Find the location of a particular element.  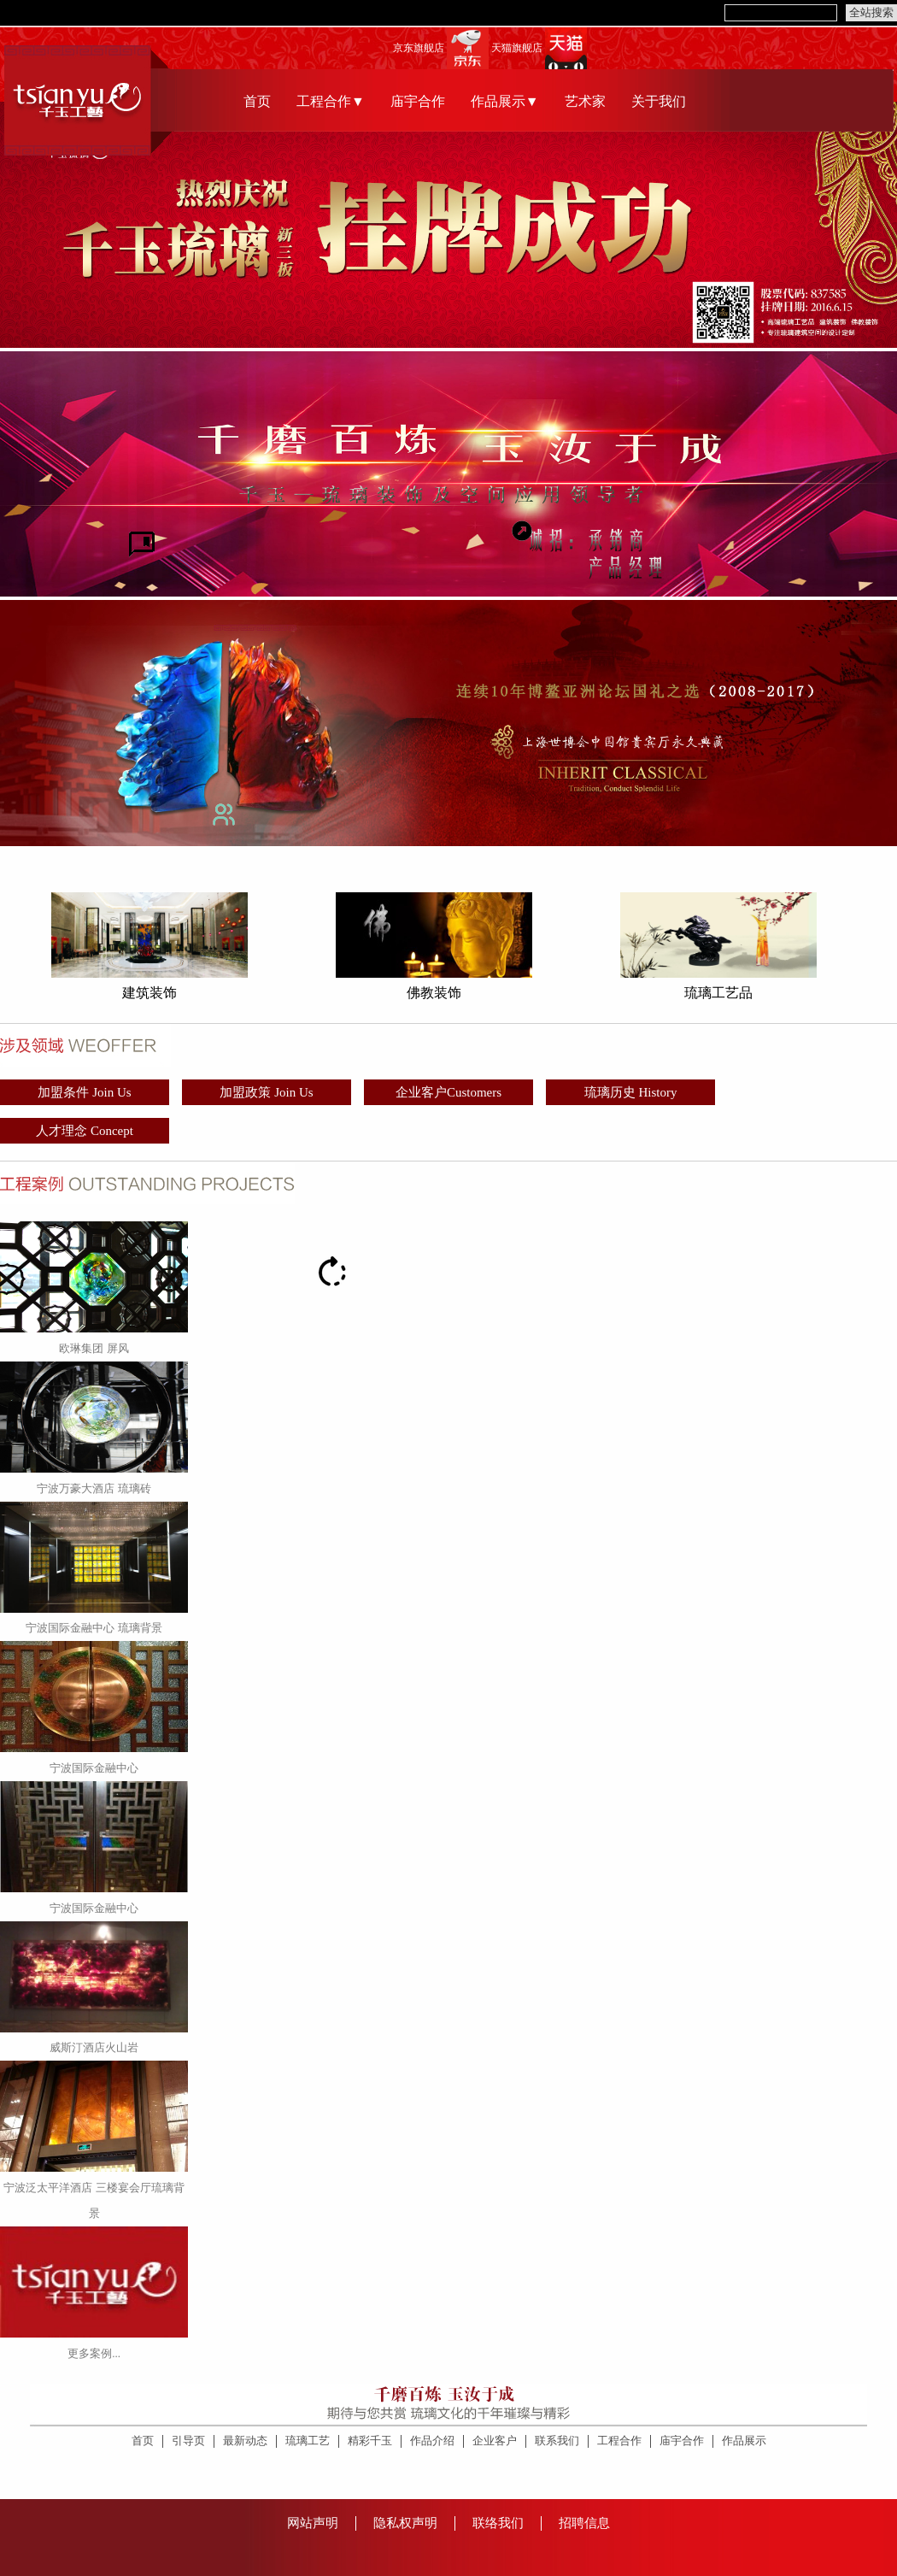

access saved comments or messages is located at coordinates (142, 544).